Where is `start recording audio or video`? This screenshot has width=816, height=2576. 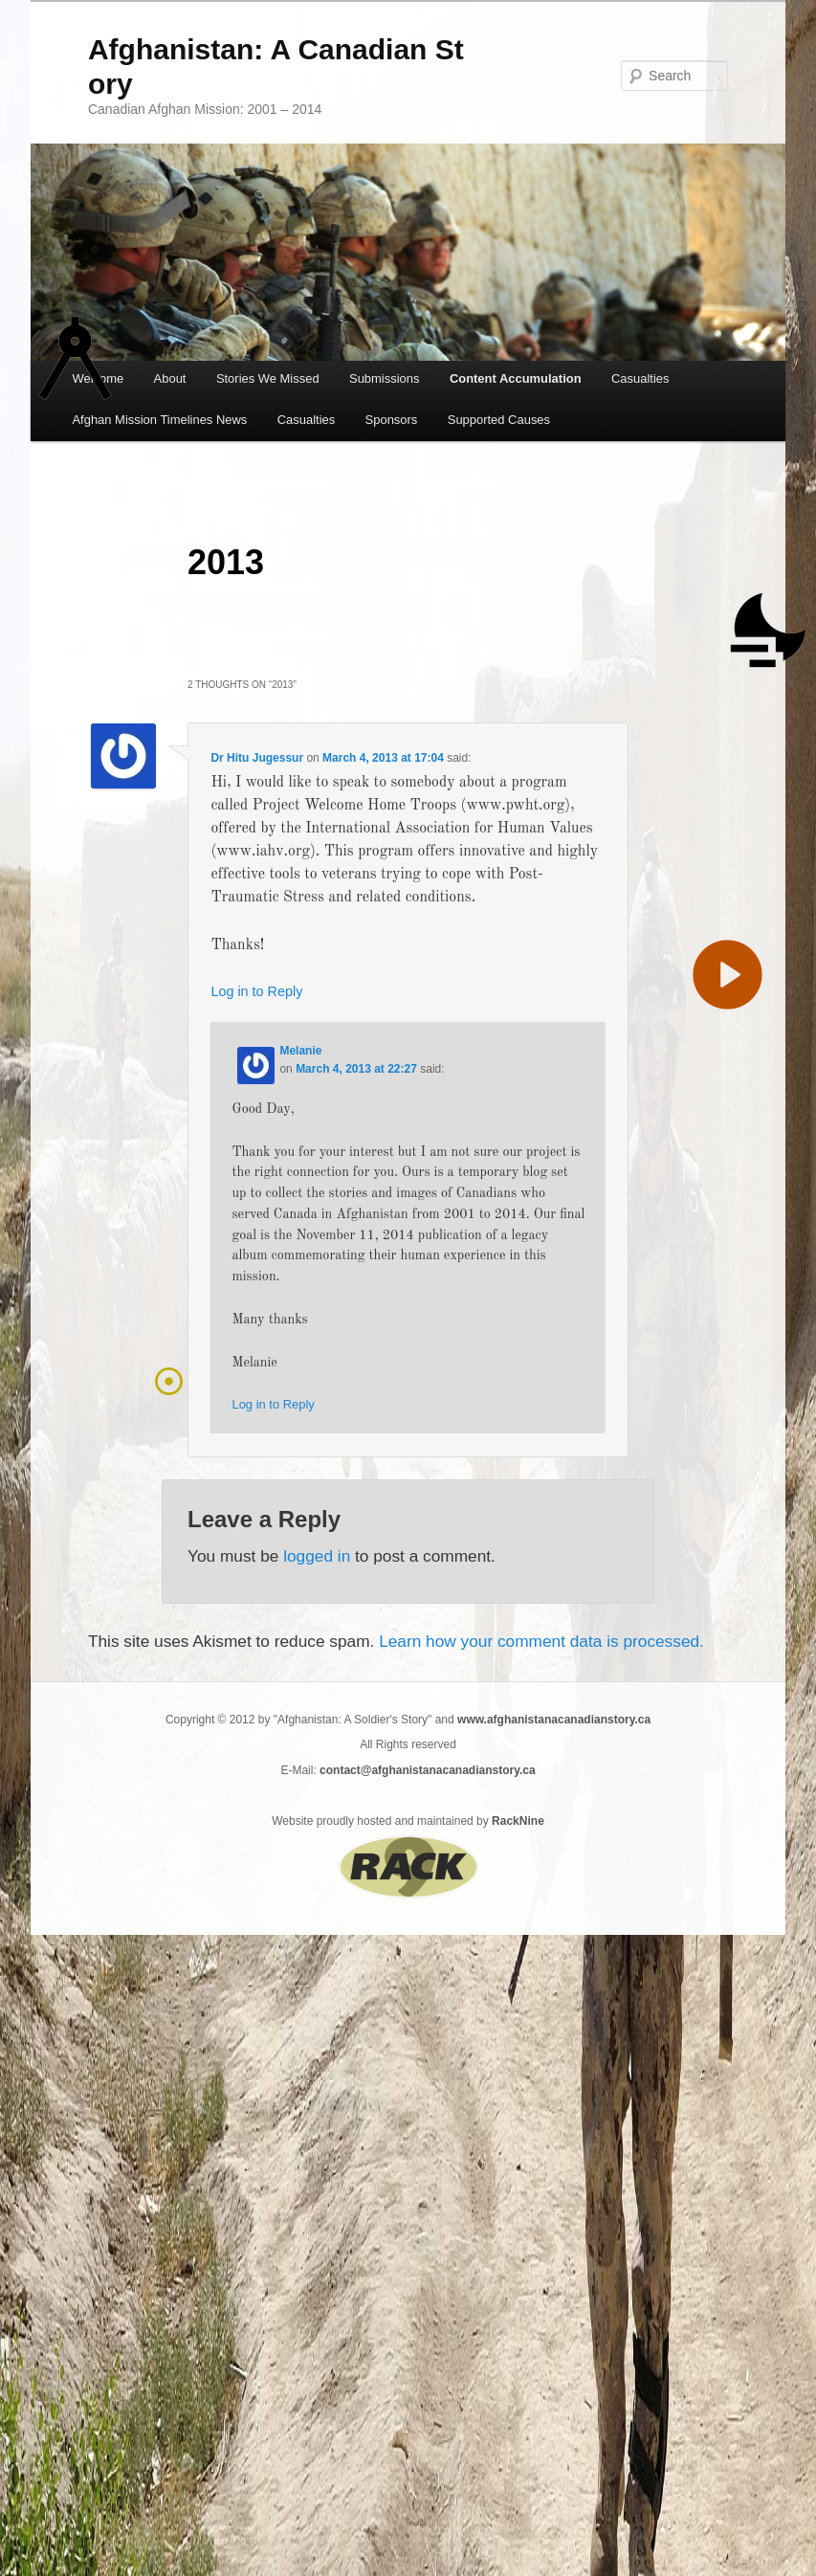
start recording audio or video is located at coordinates (168, 1381).